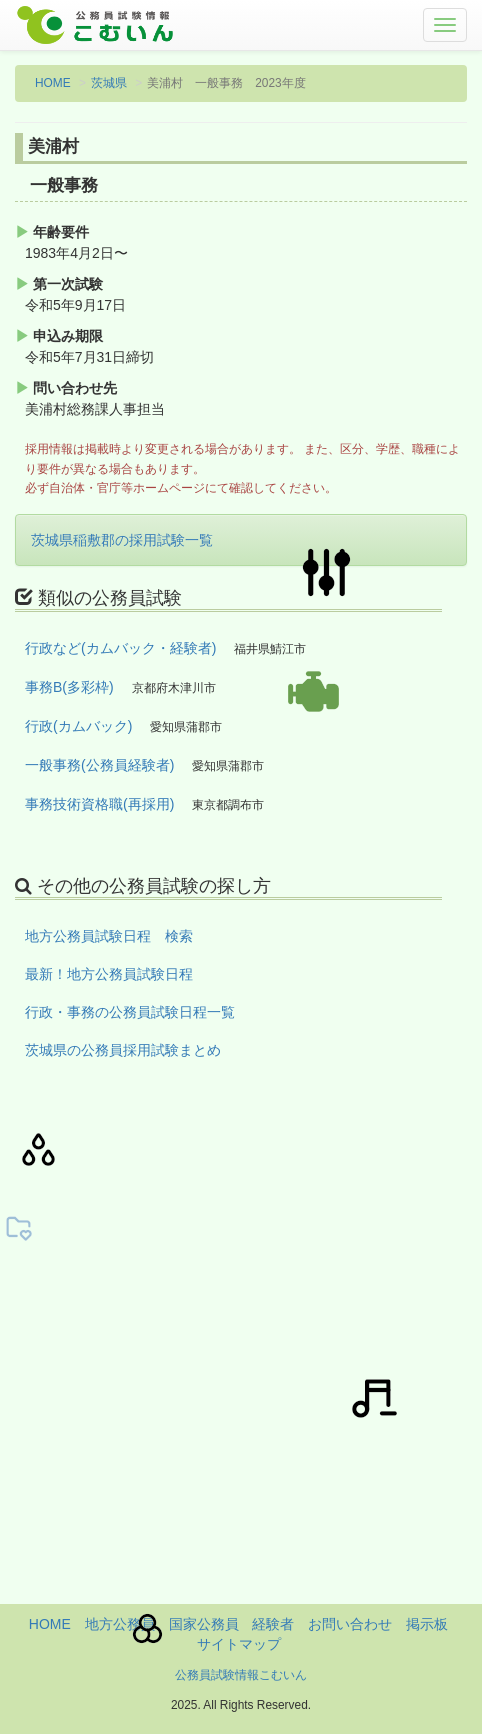  Describe the element at coordinates (18, 1227) in the screenshot. I see `add folder to favorites` at that location.